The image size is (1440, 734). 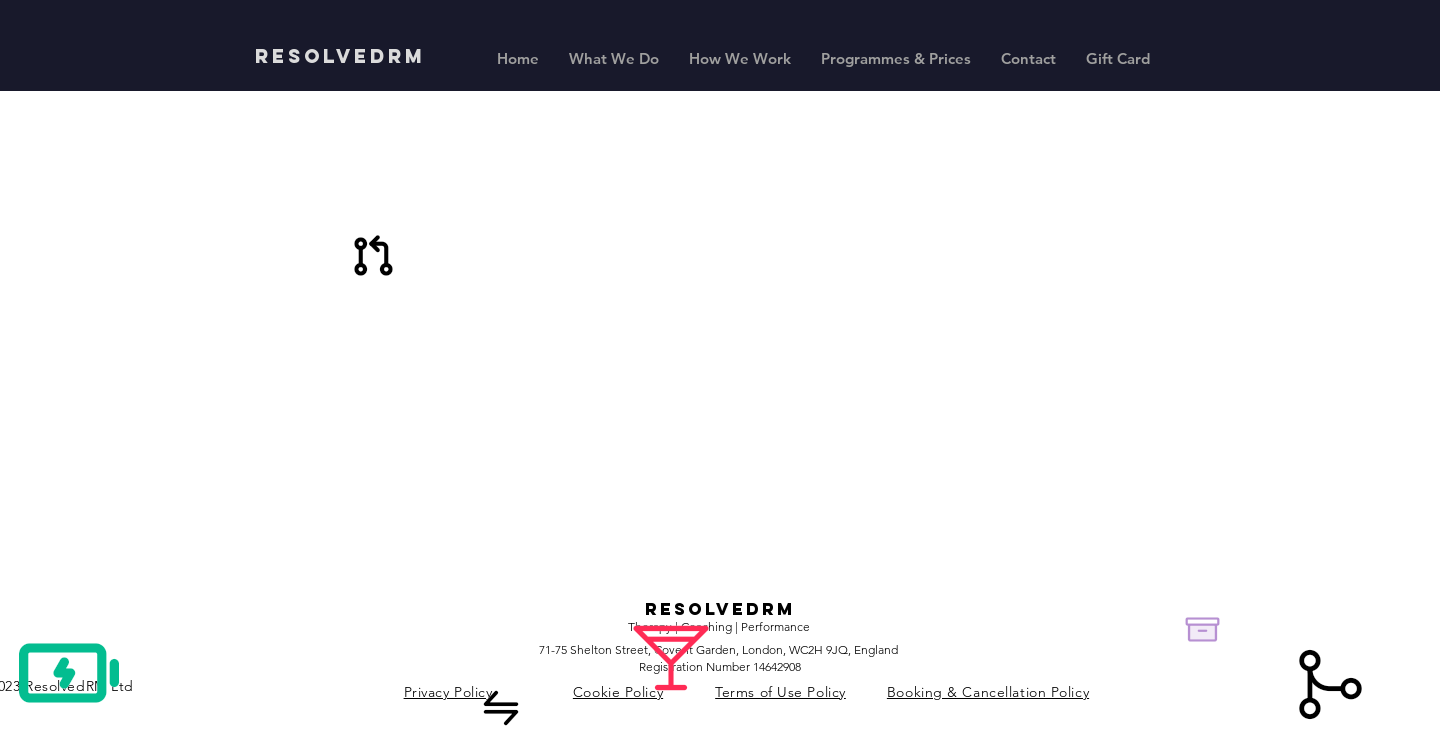 What do you see at coordinates (1330, 684) in the screenshot?
I see `merge a branch into the main codebase` at bounding box center [1330, 684].